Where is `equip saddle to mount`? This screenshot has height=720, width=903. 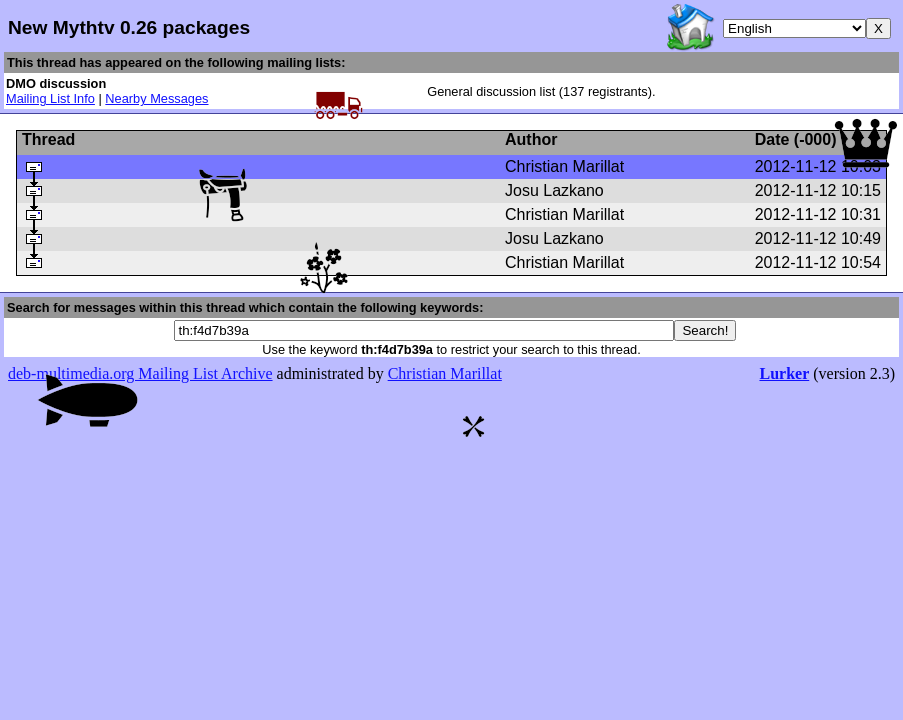
equip saddle to mount is located at coordinates (223, 195).